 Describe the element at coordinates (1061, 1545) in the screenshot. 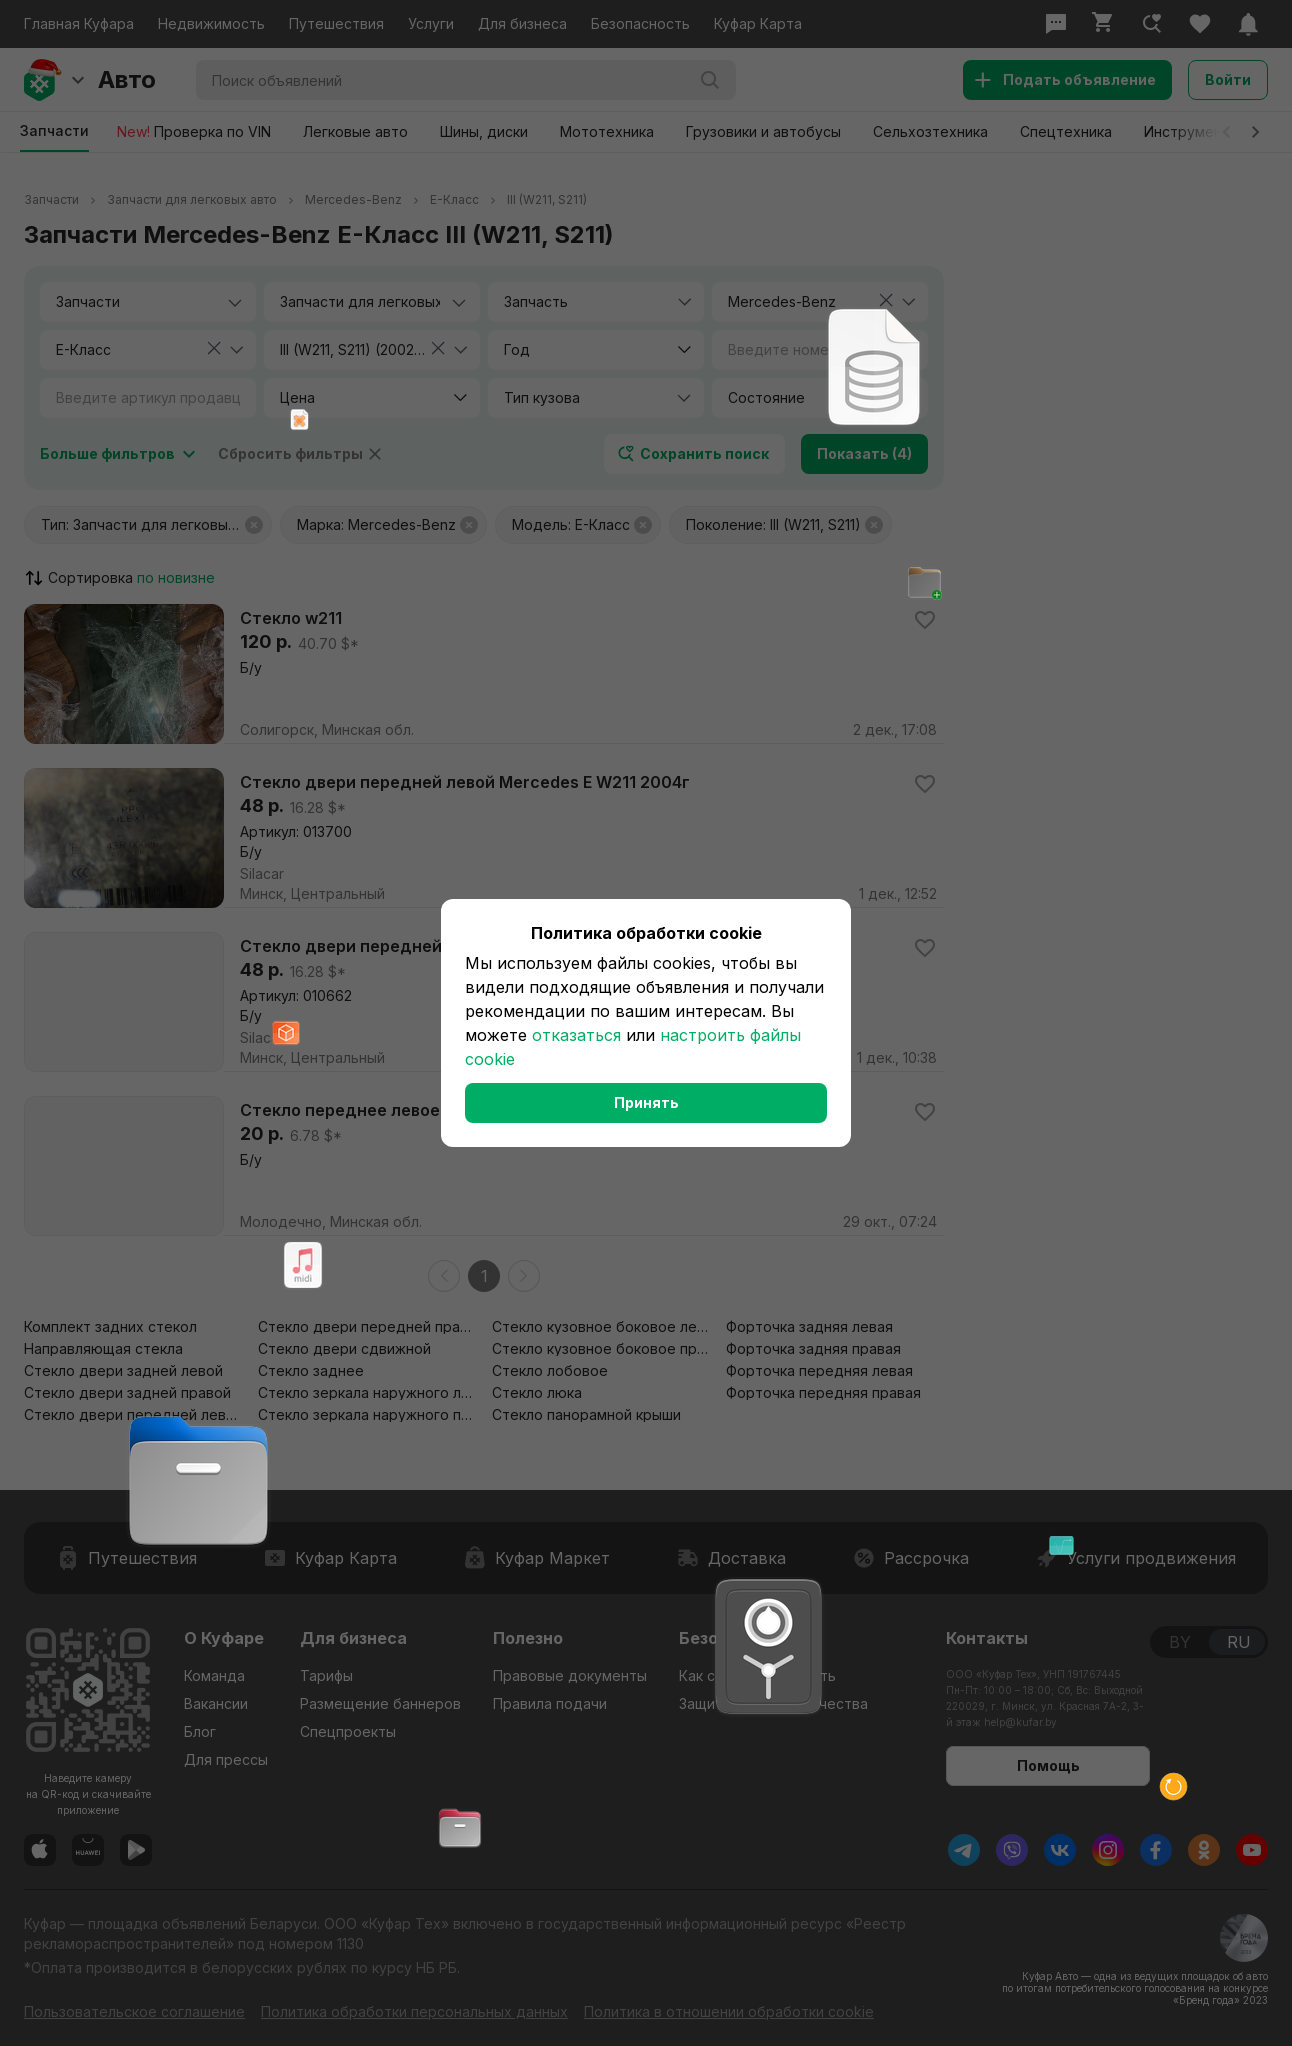

I see `open psensor temperature monitoring app` at that location.